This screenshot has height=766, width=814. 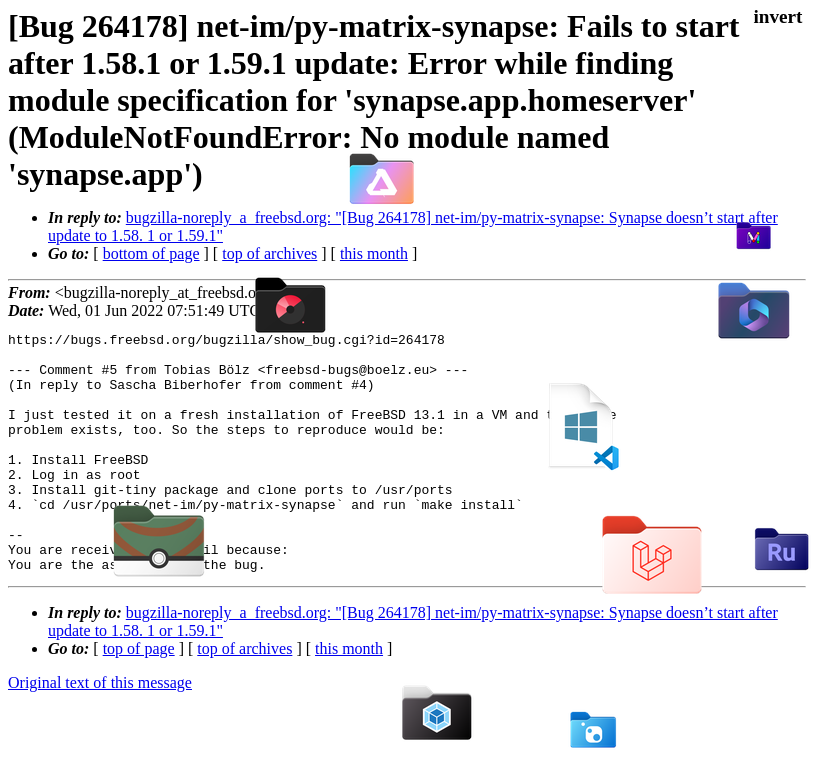 What do you see at coordinates (381, 180) in the screenshot?
I see `open the Affinity app folder` at bounding box center [381, 180].